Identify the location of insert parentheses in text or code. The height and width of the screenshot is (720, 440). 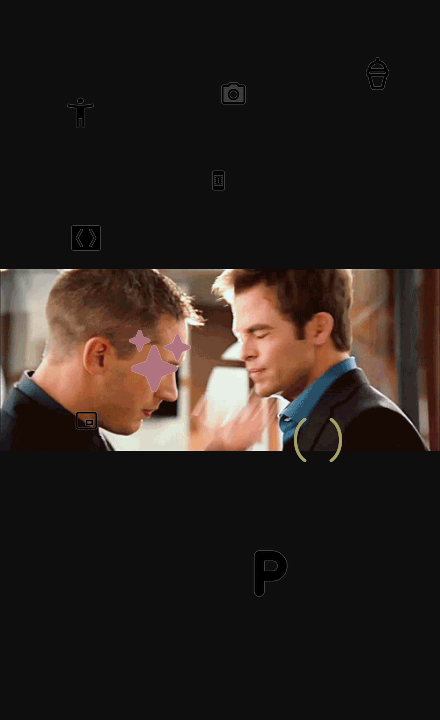
(318, 440).